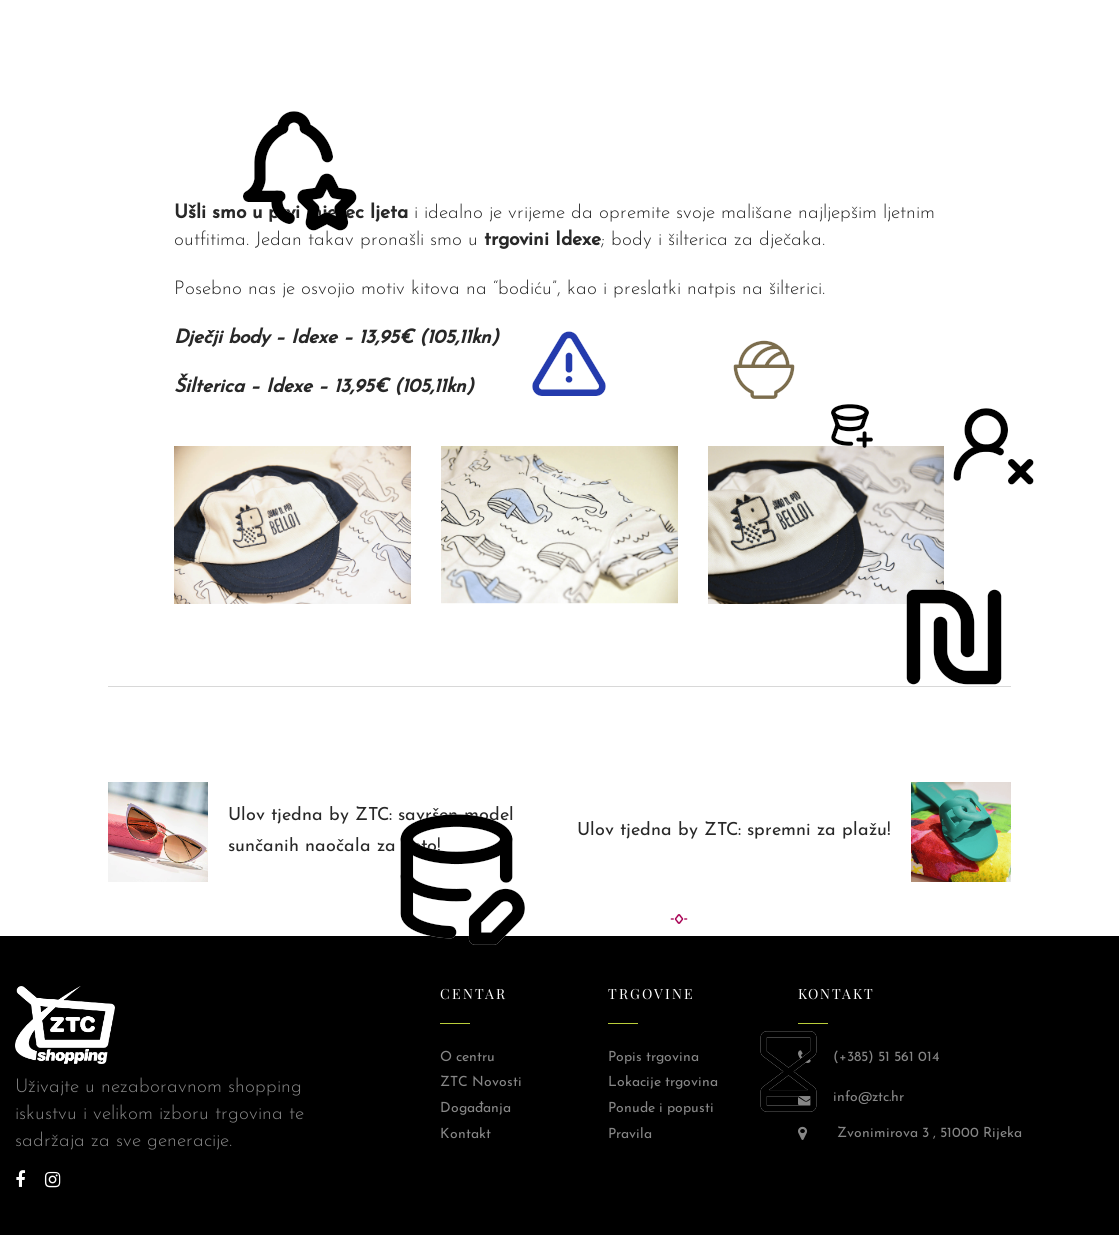 The image size is (1119, 1235). What do you see at coordinates (788, 1071) in the screenshot?
I see `indicates time is running low` at bounding box center [788, 1071].